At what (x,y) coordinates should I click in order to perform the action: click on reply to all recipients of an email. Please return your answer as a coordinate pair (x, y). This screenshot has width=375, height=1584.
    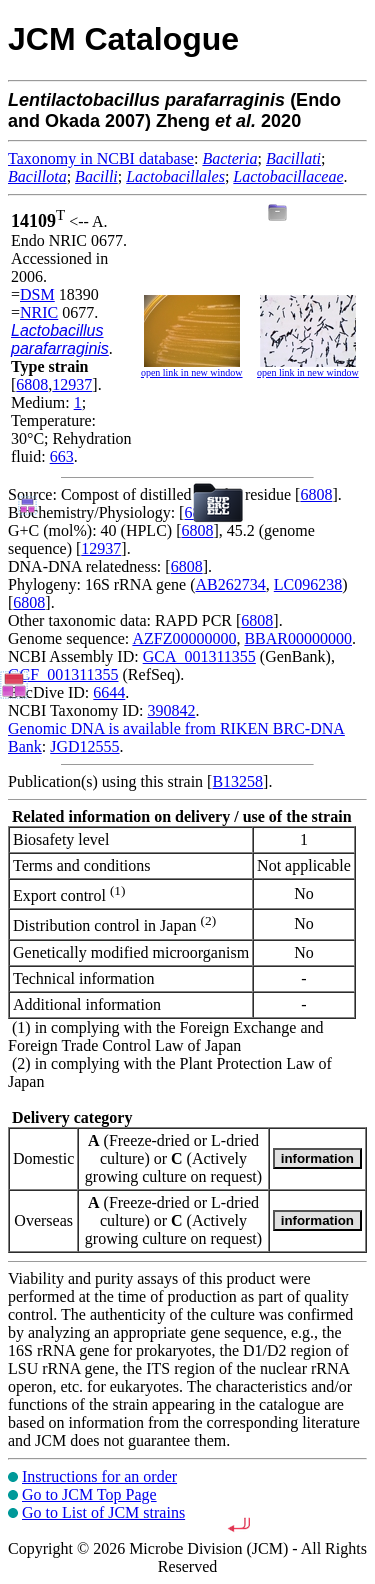
    Looking at the image, I should click on (238, 1523).